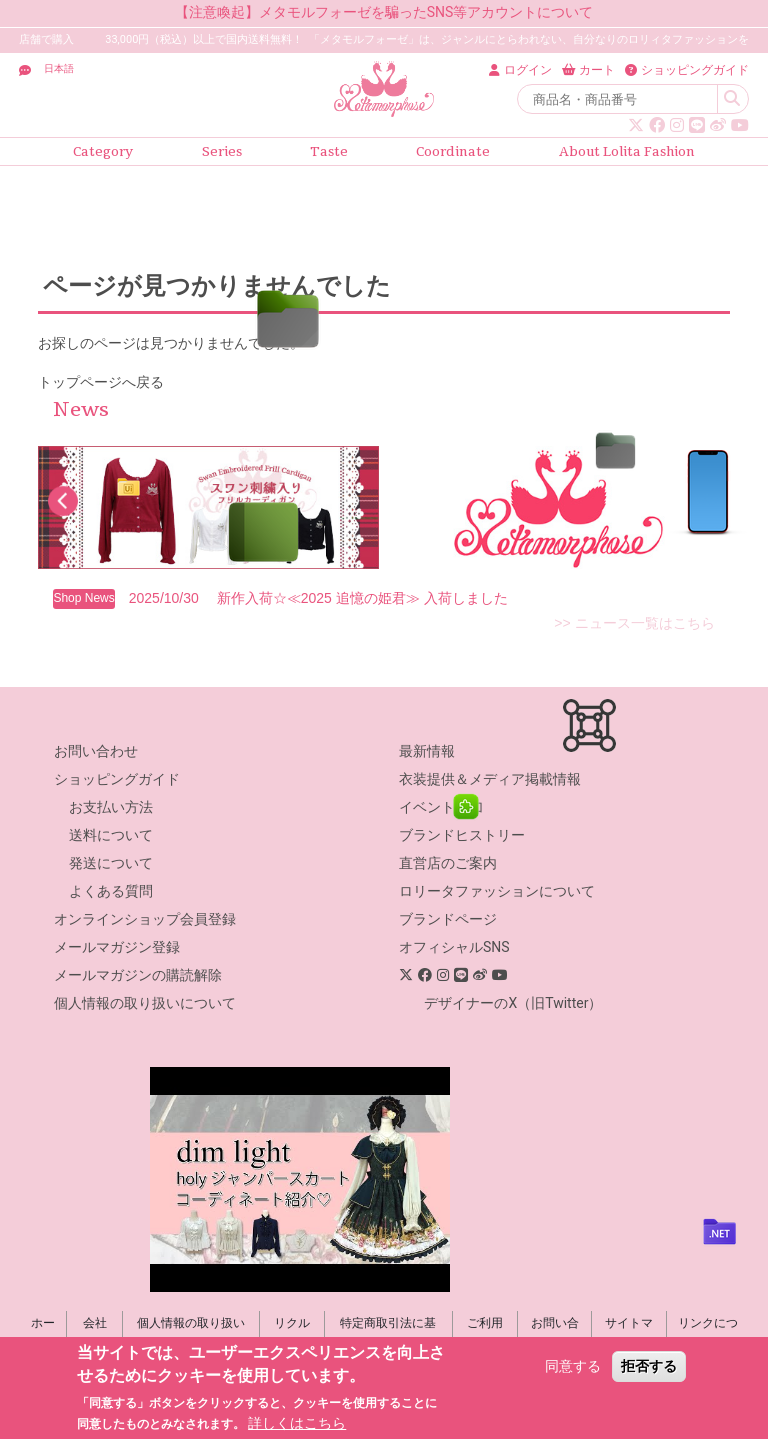 This screenshot has width=768, height=1439. I want to click on open UiPath project files folder, so click(128, 487).